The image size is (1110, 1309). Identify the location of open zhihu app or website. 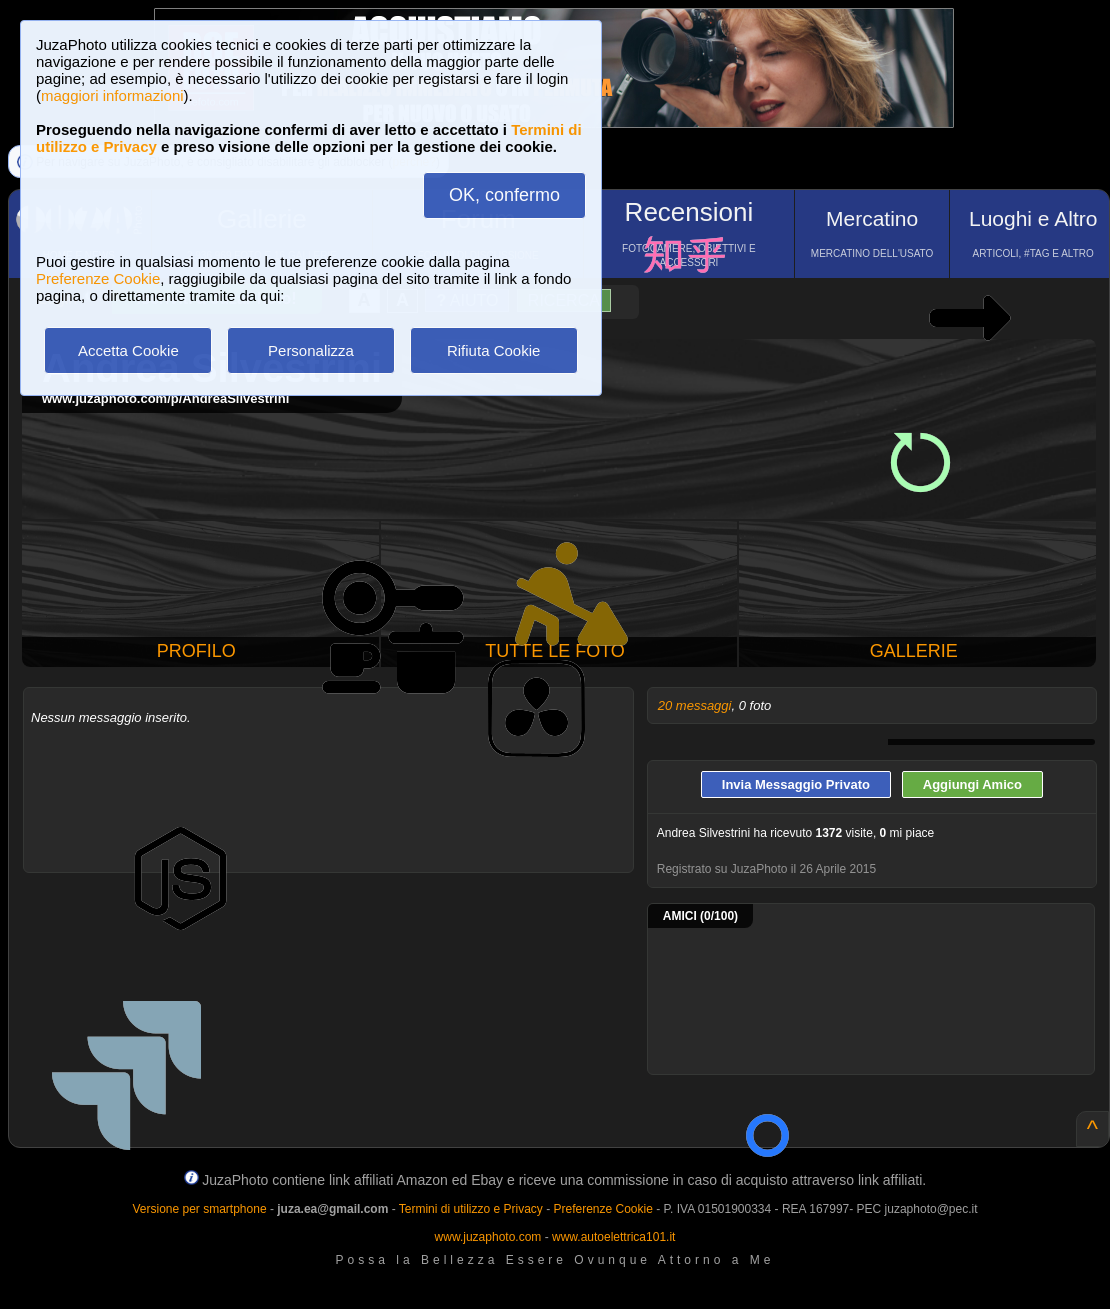
(684, 254).